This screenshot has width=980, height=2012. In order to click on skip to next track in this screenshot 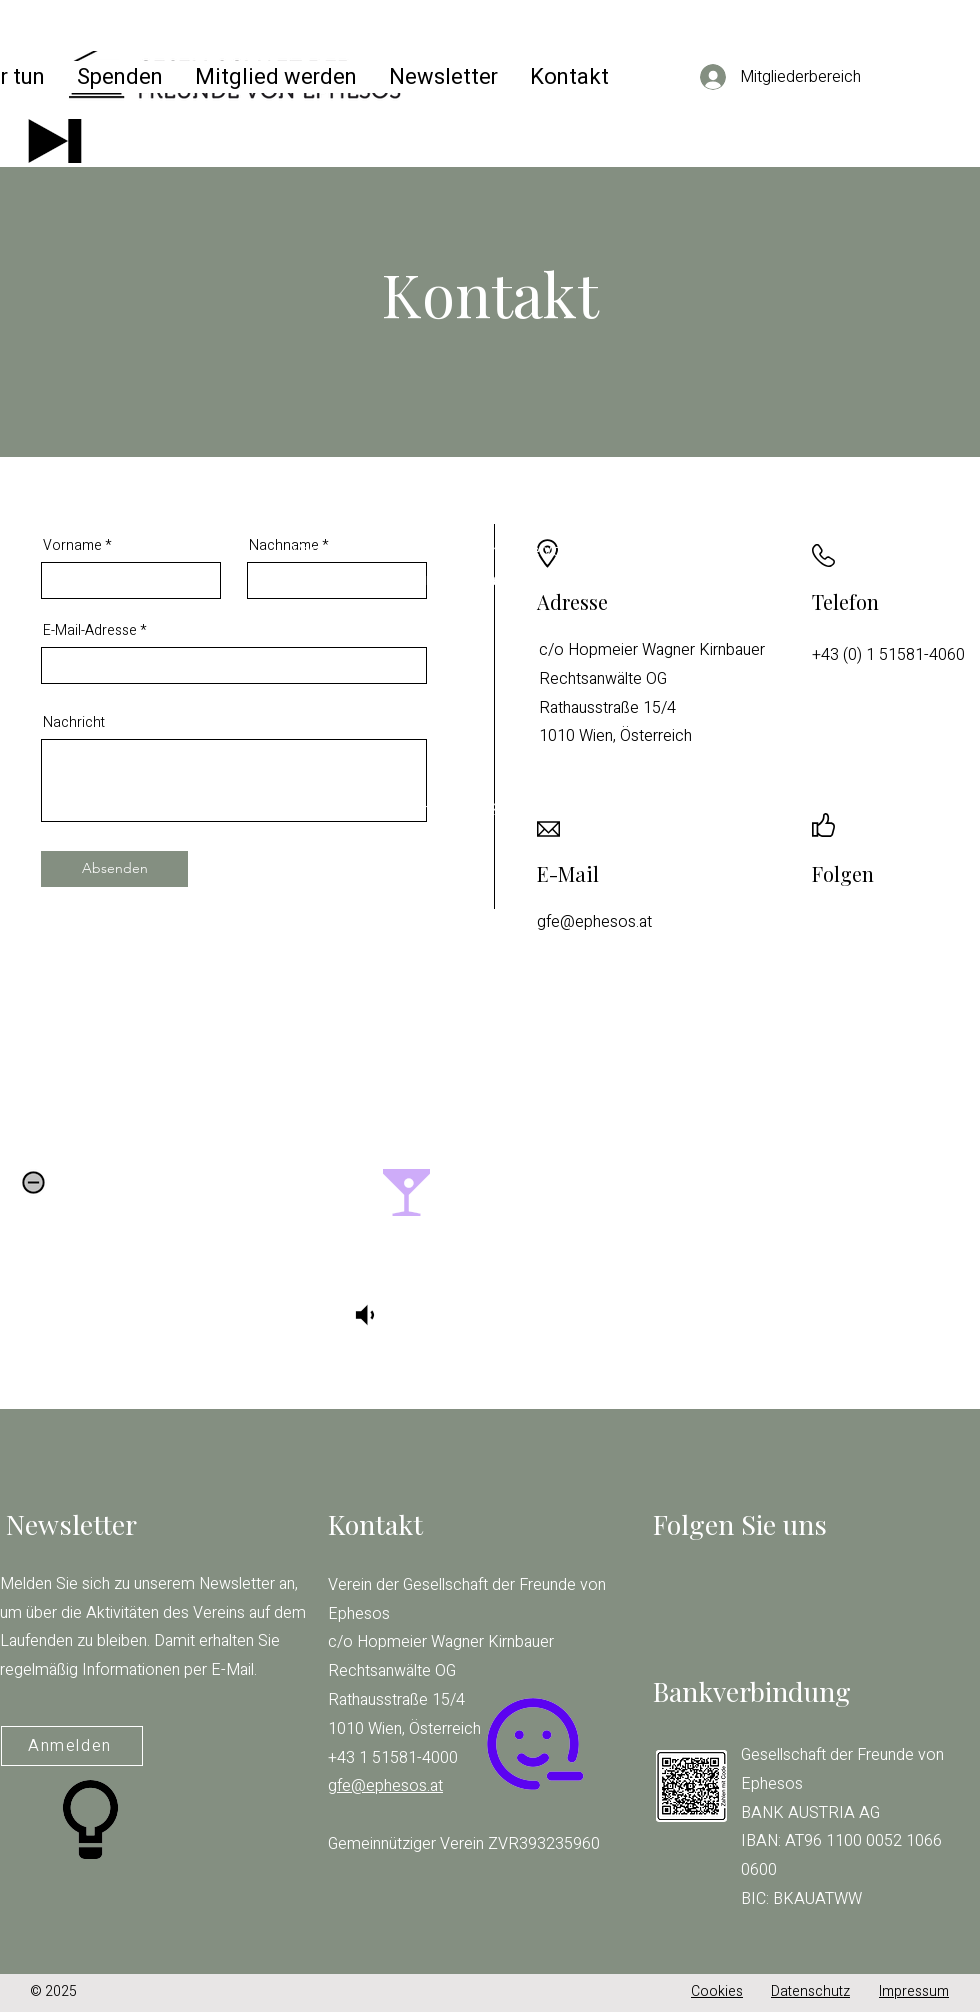, I will do `click(55, 141)`.